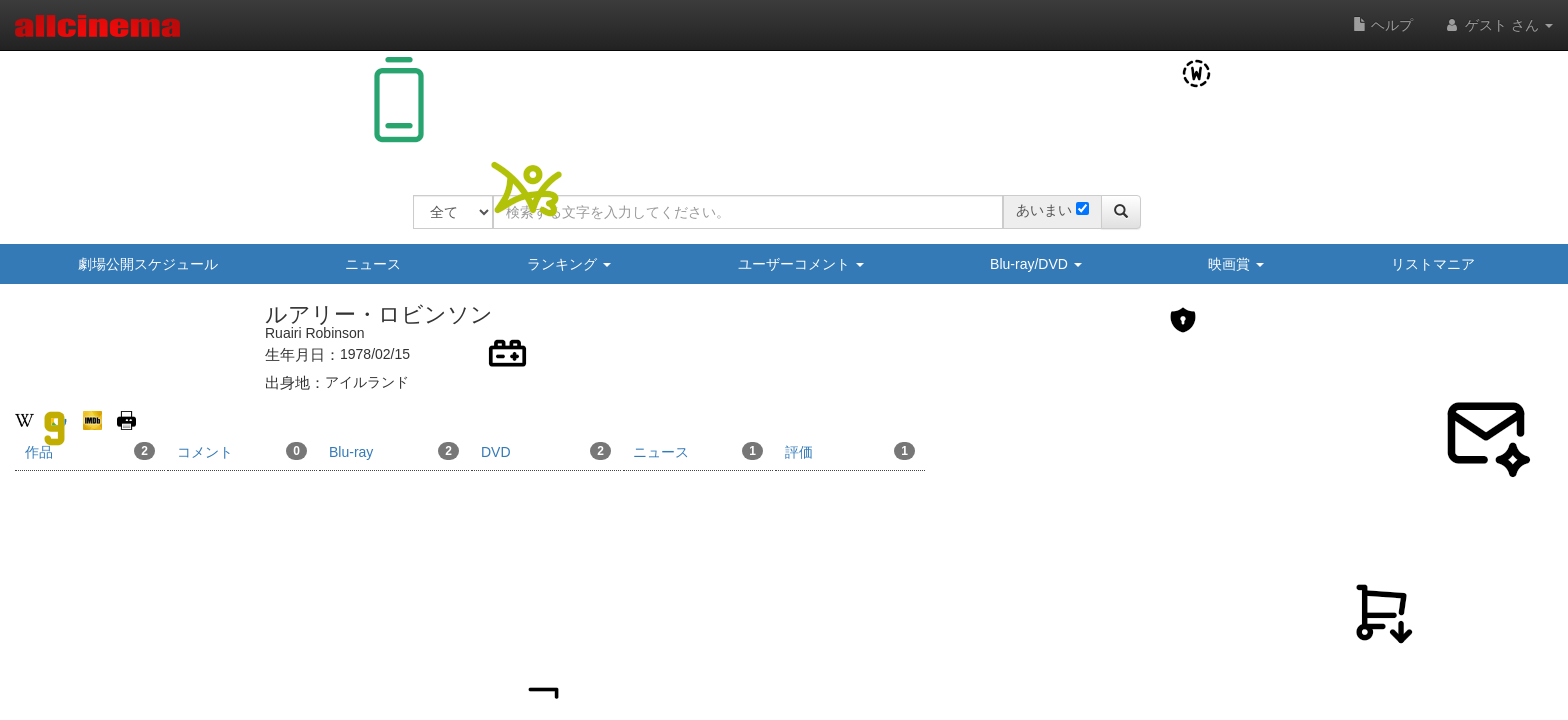 Image resolution: width=1568 pixels, height=720 pixels. What do you see at coordinates (1381, 612) in the screenshot?
I see `download or export shopping cart contents` at bounding box center [1381, 612].